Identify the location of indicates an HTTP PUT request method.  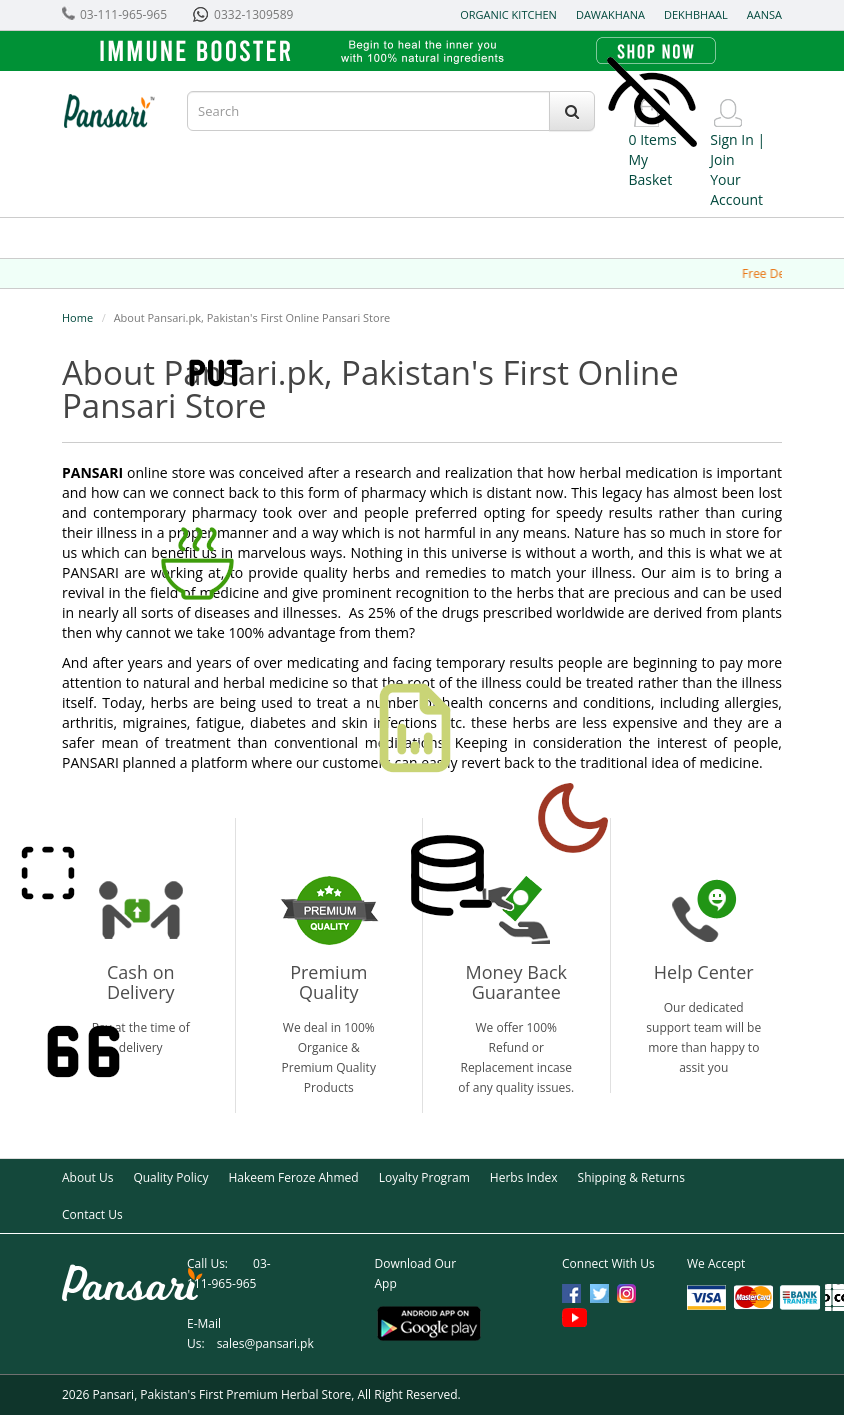
(216, 373).